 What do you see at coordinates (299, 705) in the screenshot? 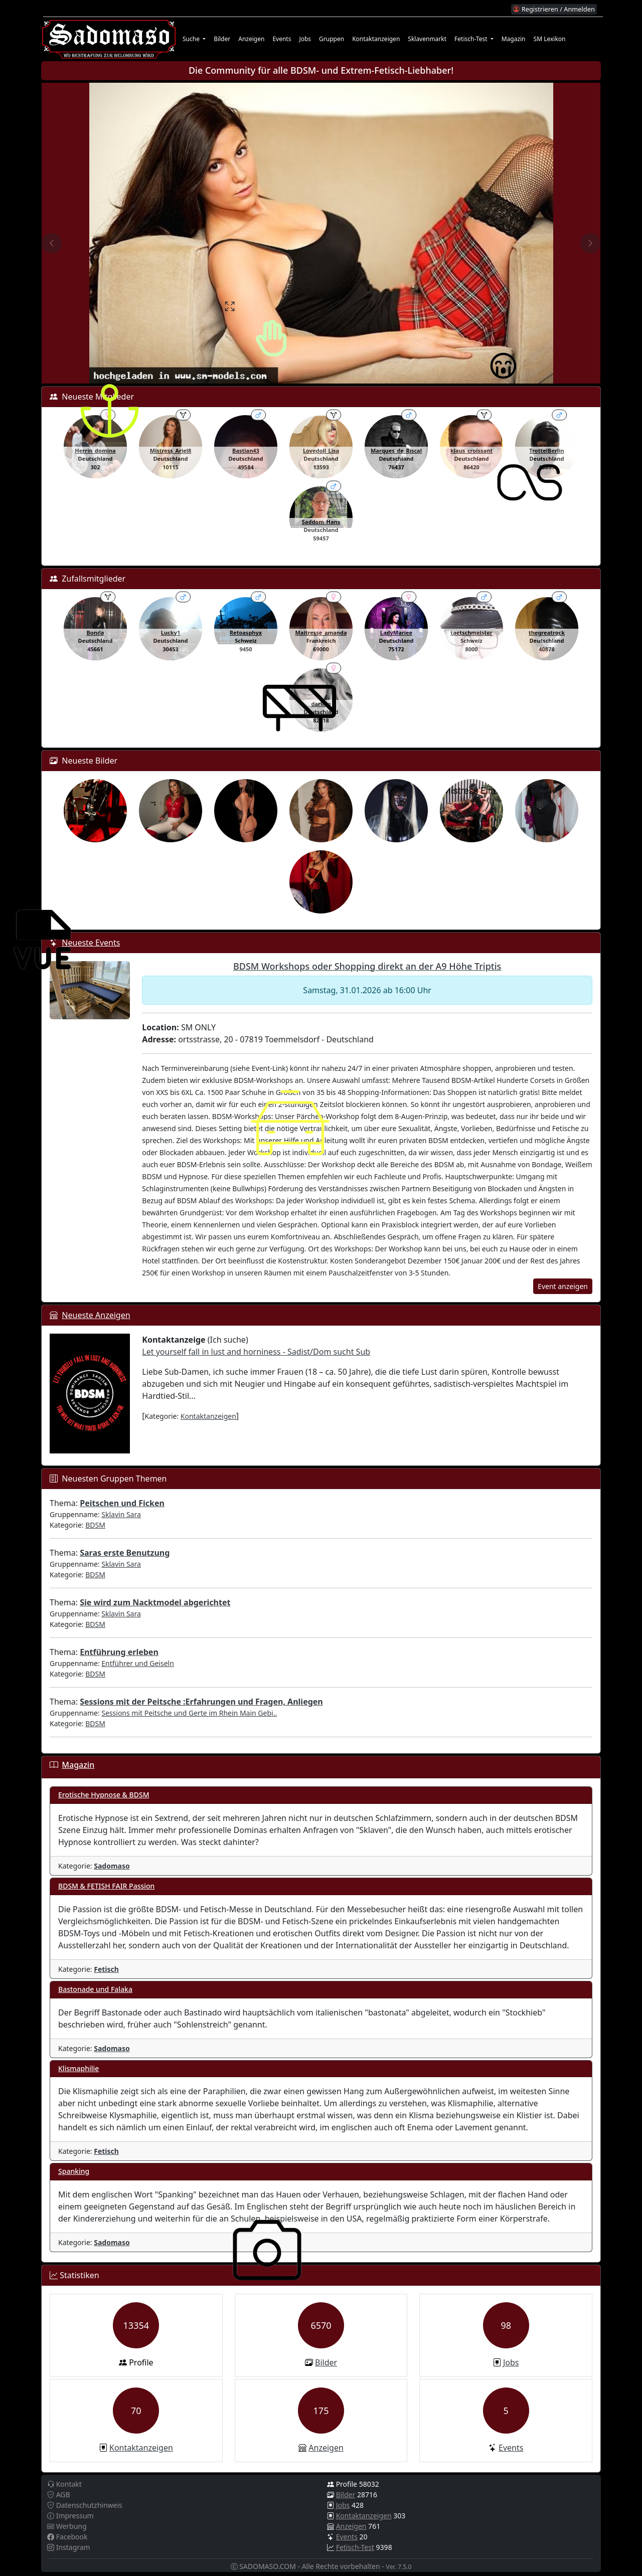
I see `indicates a blocked or restricted area` at bounding box center [299, 705].